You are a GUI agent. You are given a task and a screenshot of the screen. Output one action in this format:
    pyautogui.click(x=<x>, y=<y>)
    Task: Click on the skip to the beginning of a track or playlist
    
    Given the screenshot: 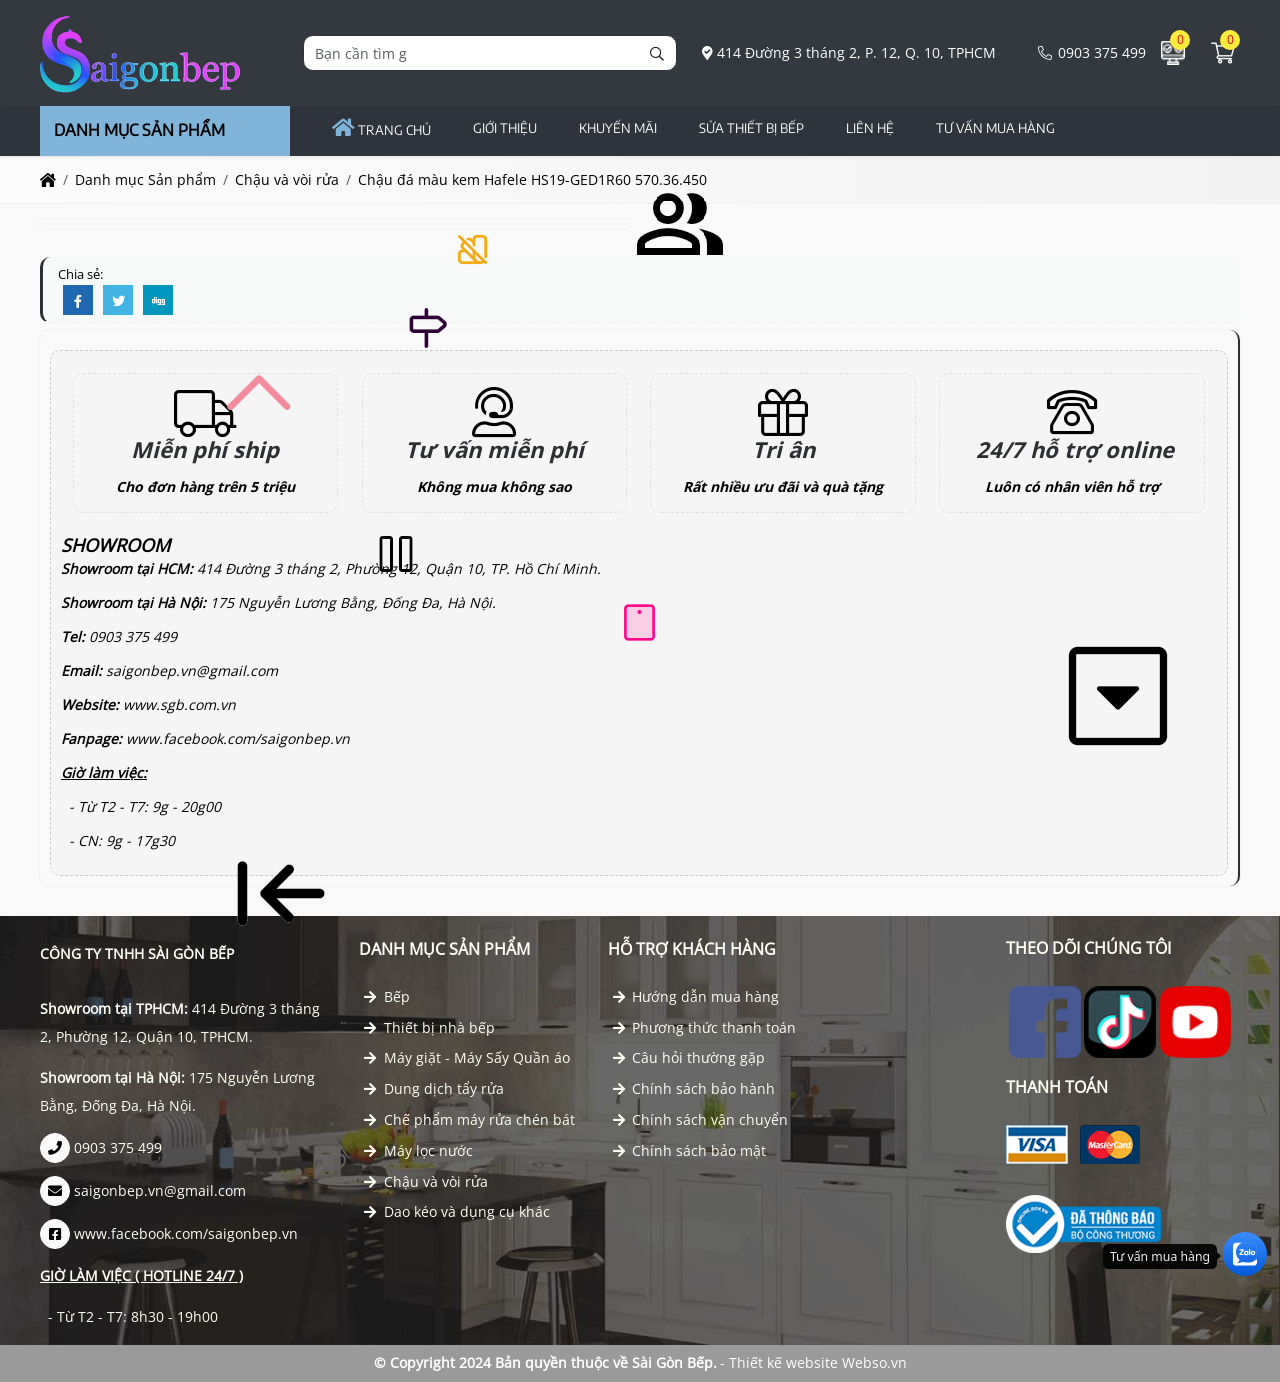 What is the action you would take?
    pyautogui.click(x=279, y=893)
    